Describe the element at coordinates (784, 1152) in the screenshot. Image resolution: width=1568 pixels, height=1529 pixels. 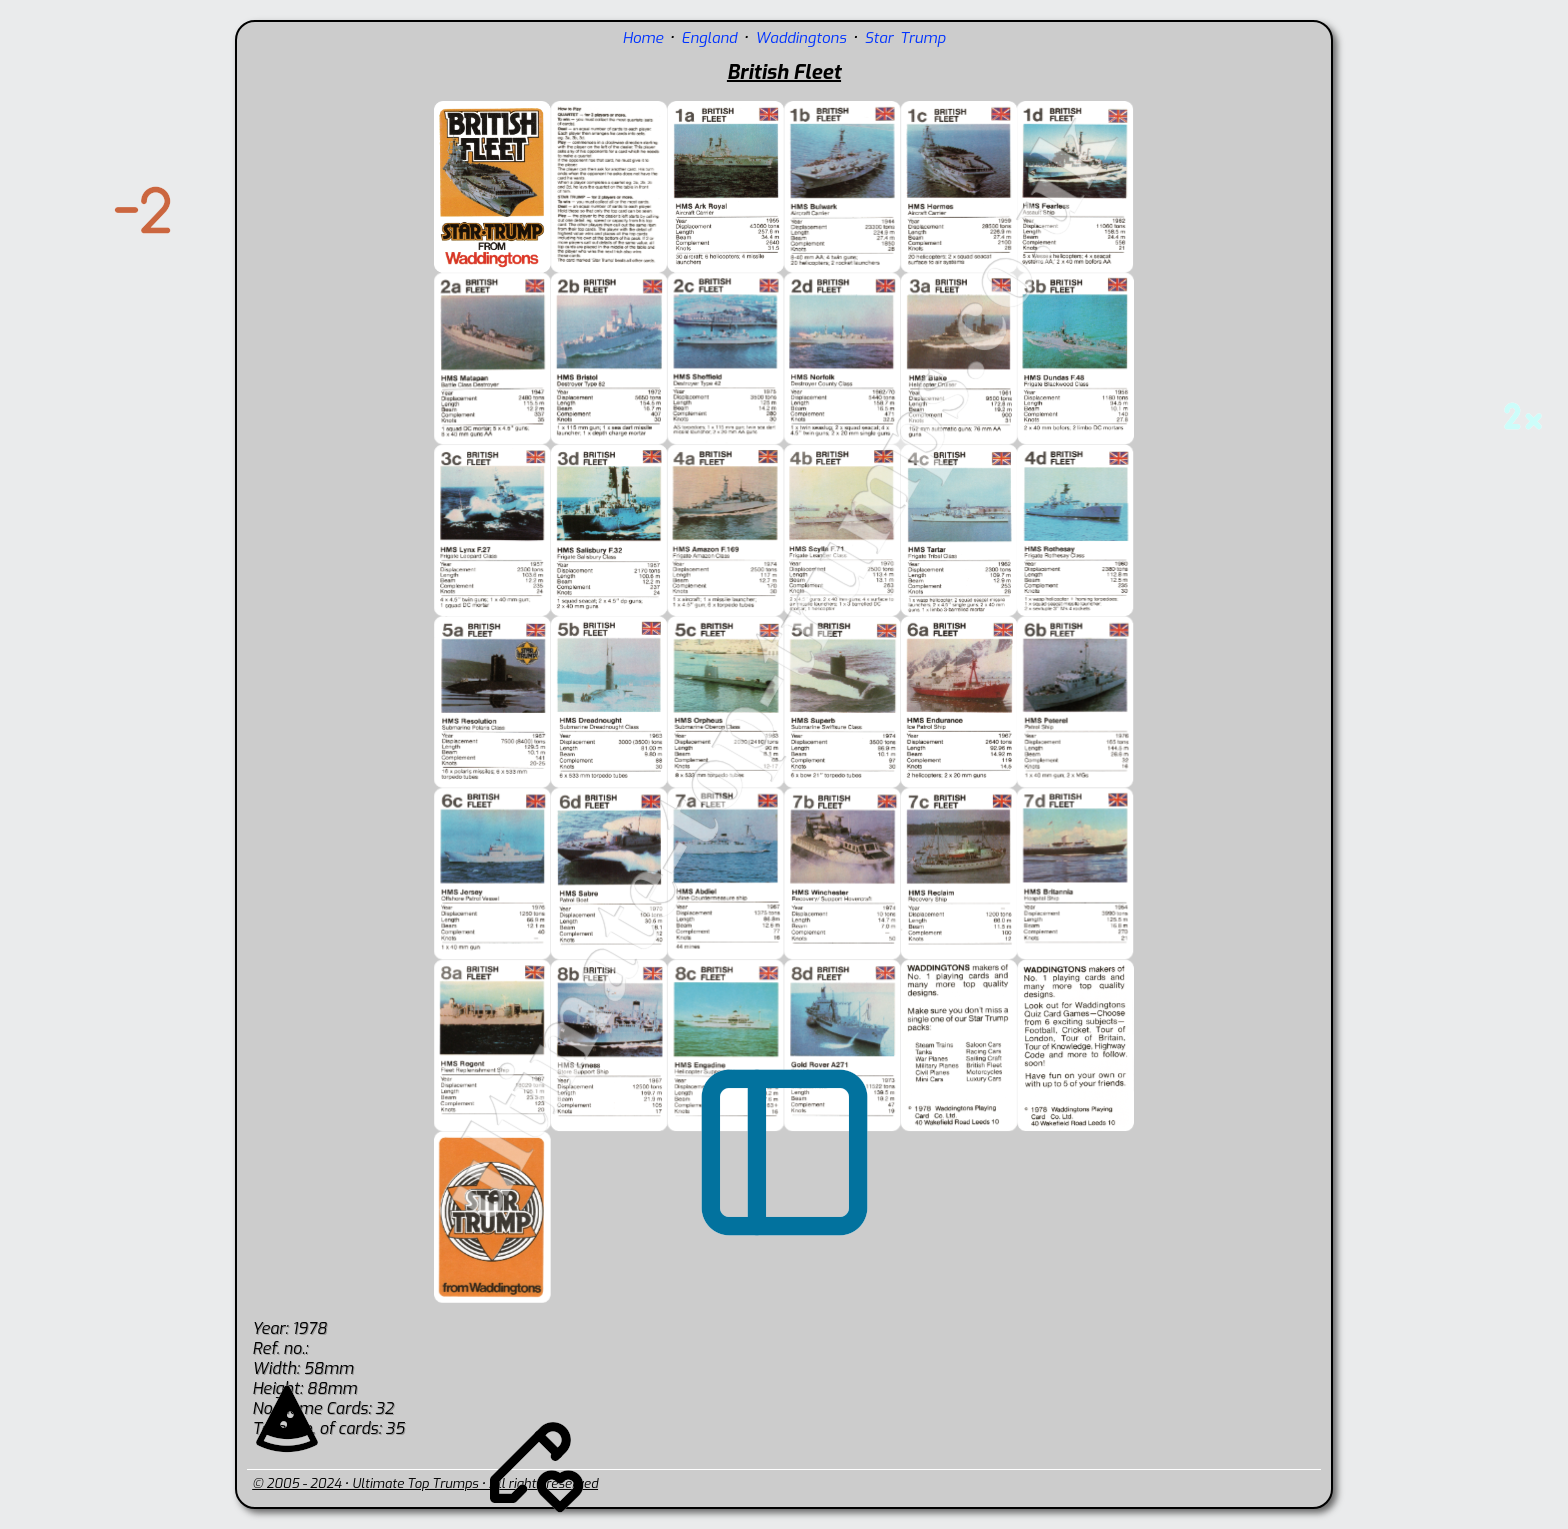
I see `toggle sidebar navigation` at that location.